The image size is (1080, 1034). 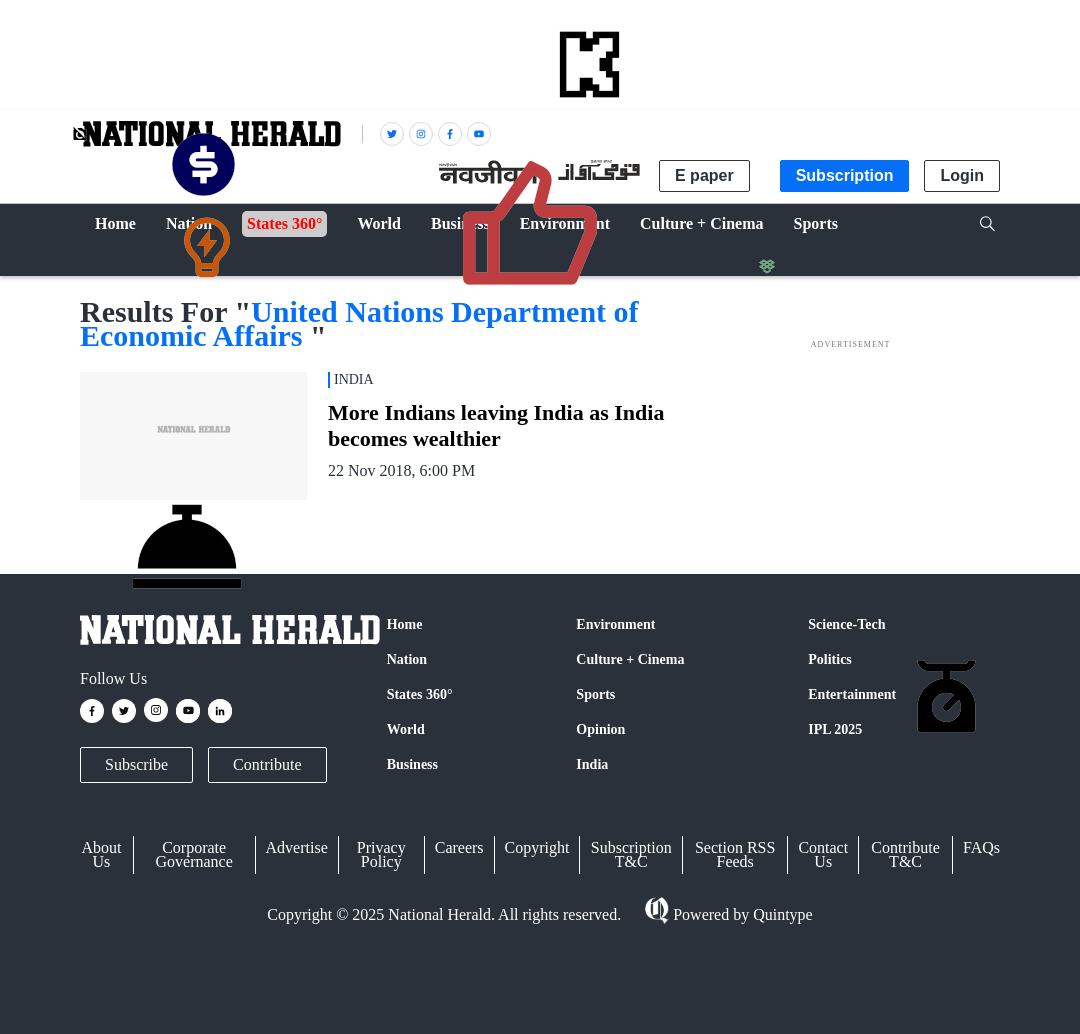 What do you see at coordinates (946, 696) in the screenshot?
I see `view weight or measurement settings` at bounding box center [946, 696].